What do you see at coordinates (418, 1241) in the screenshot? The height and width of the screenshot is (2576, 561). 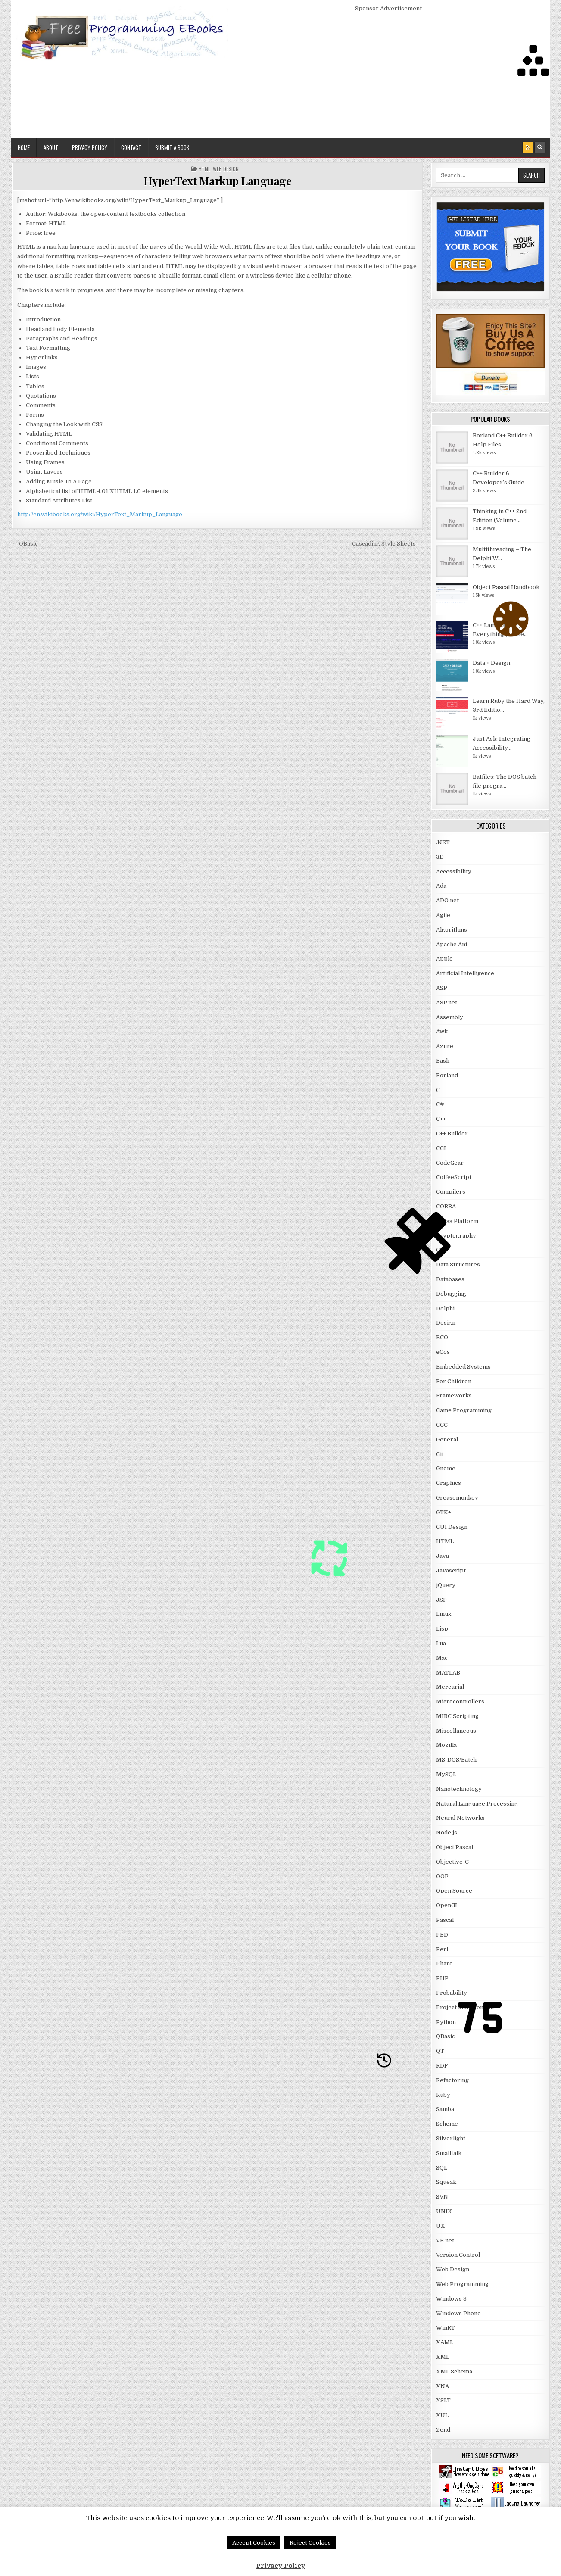 I see `access satellite connection settings` at bounding box center [418, 1241].